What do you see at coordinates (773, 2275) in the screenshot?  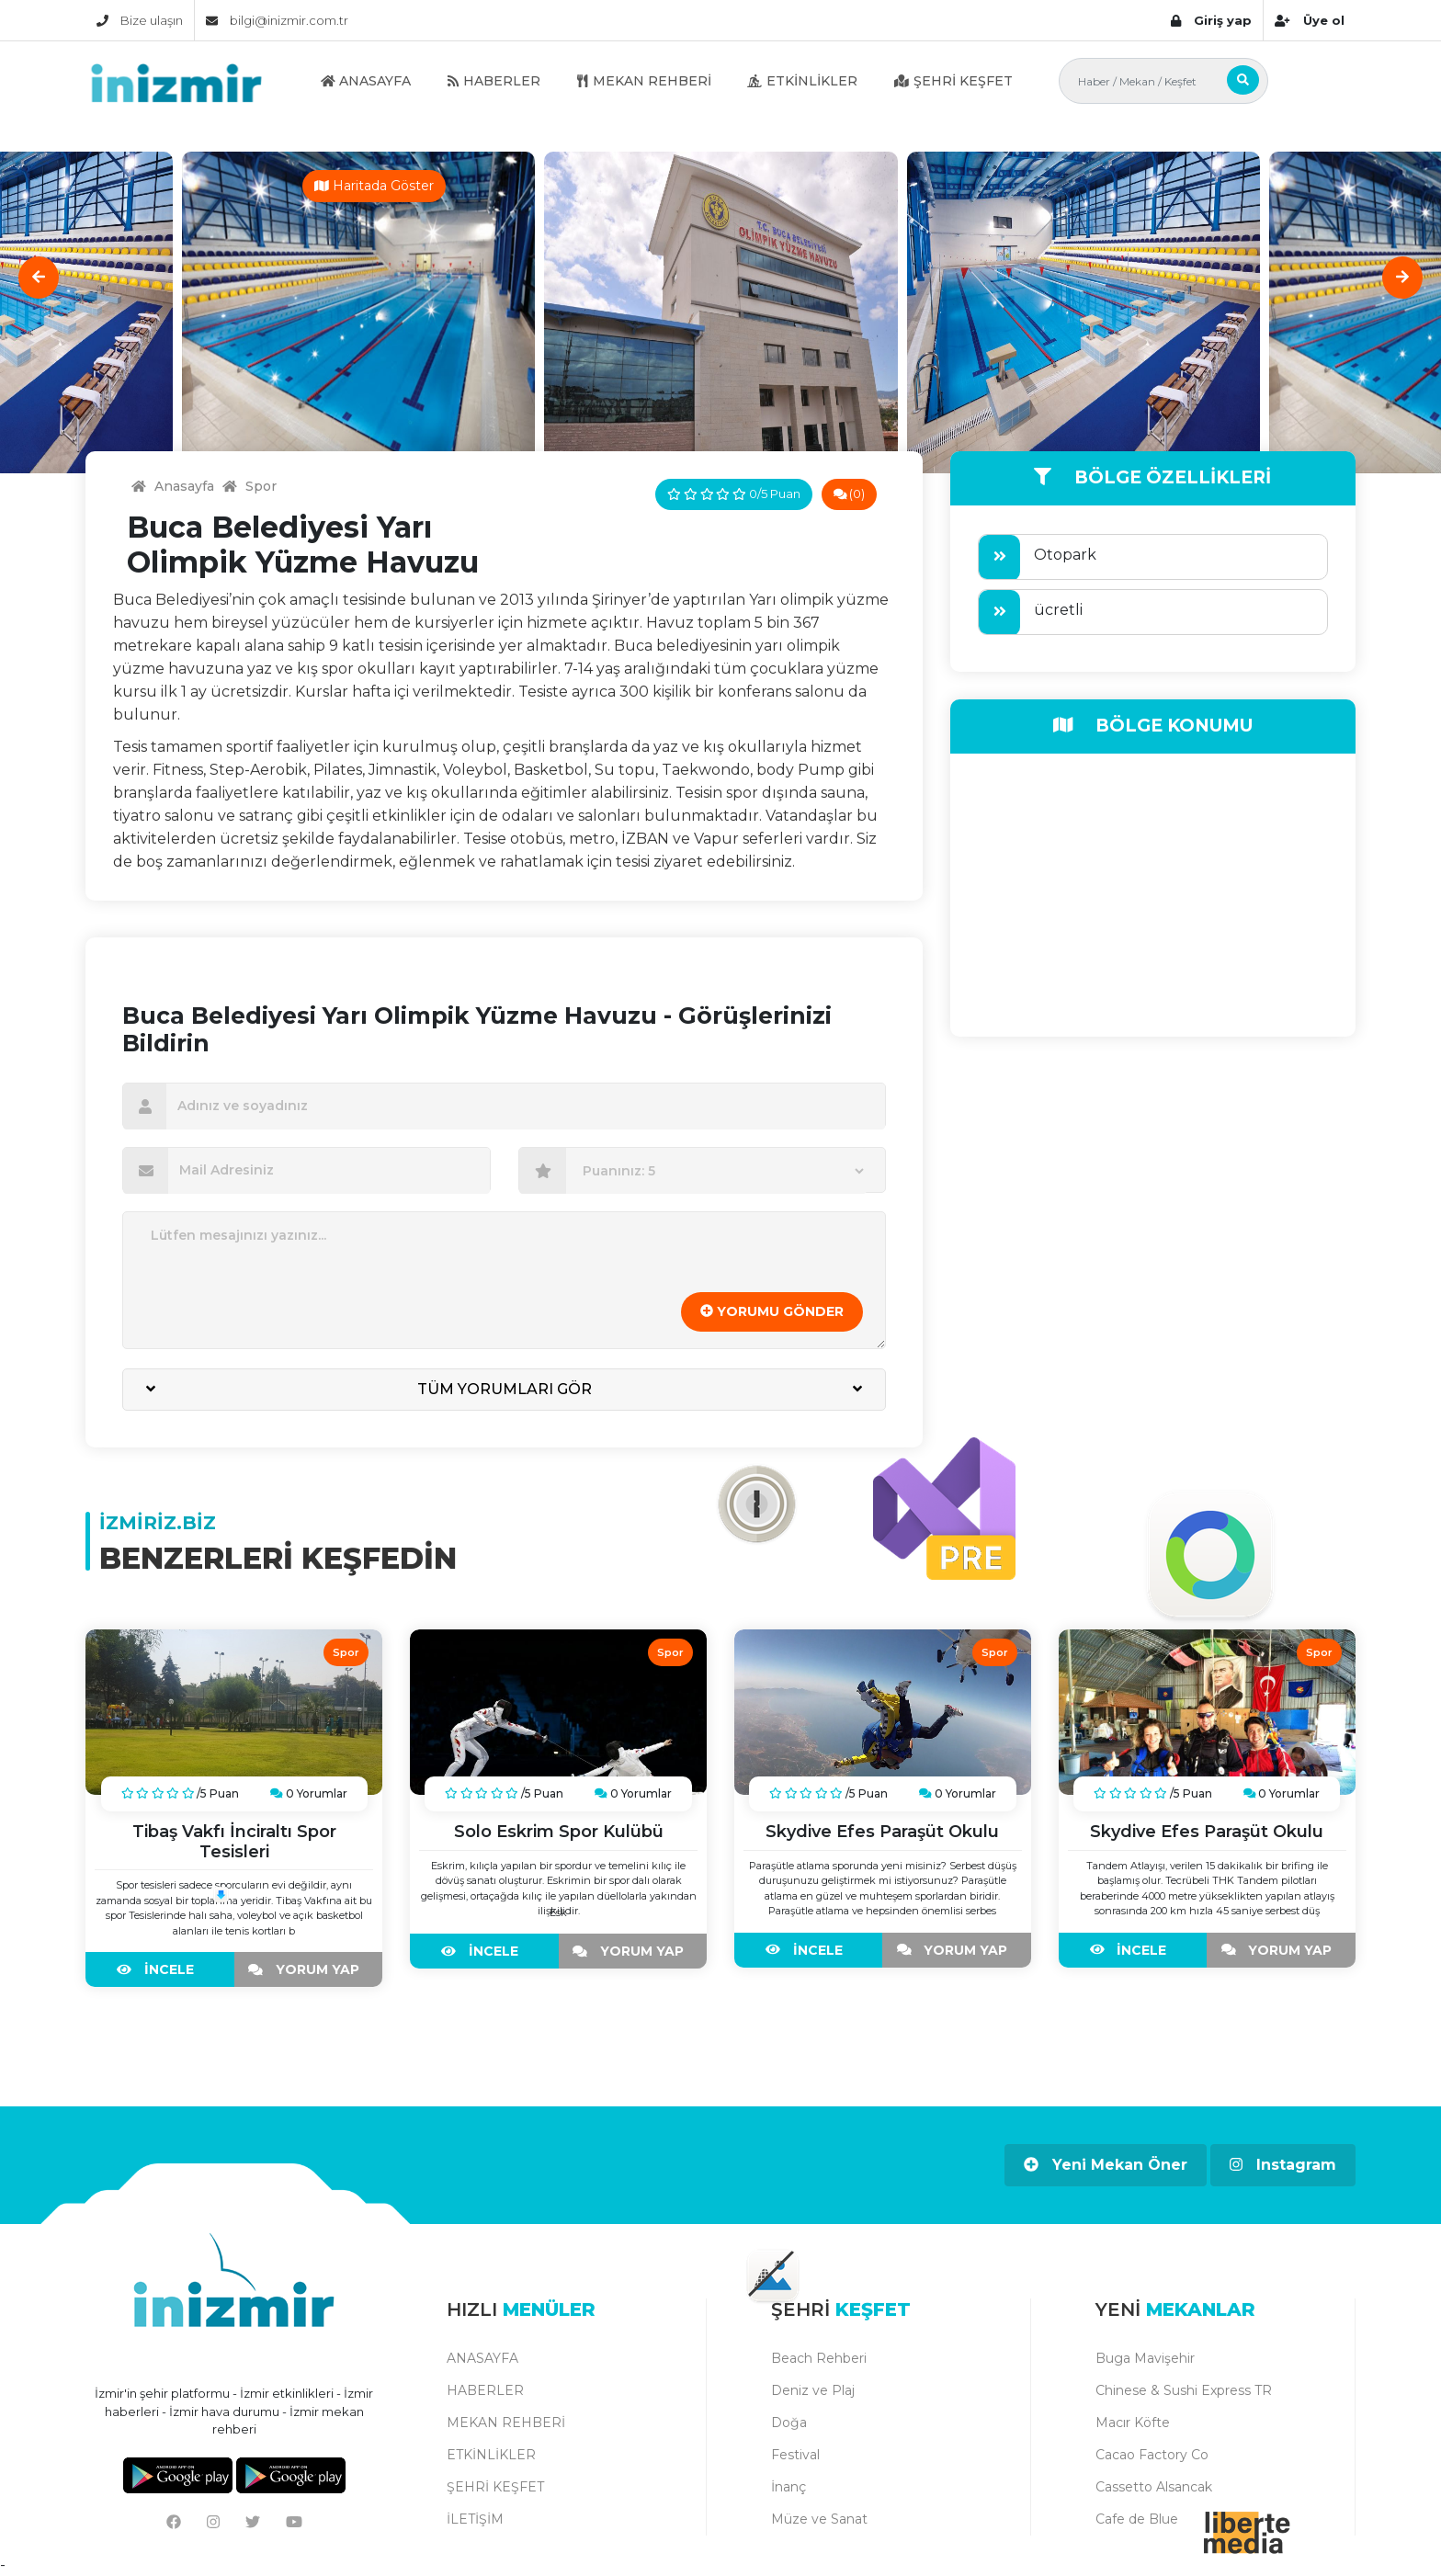 I see `open bitmap2component application` at bounding box center [773, 2275].